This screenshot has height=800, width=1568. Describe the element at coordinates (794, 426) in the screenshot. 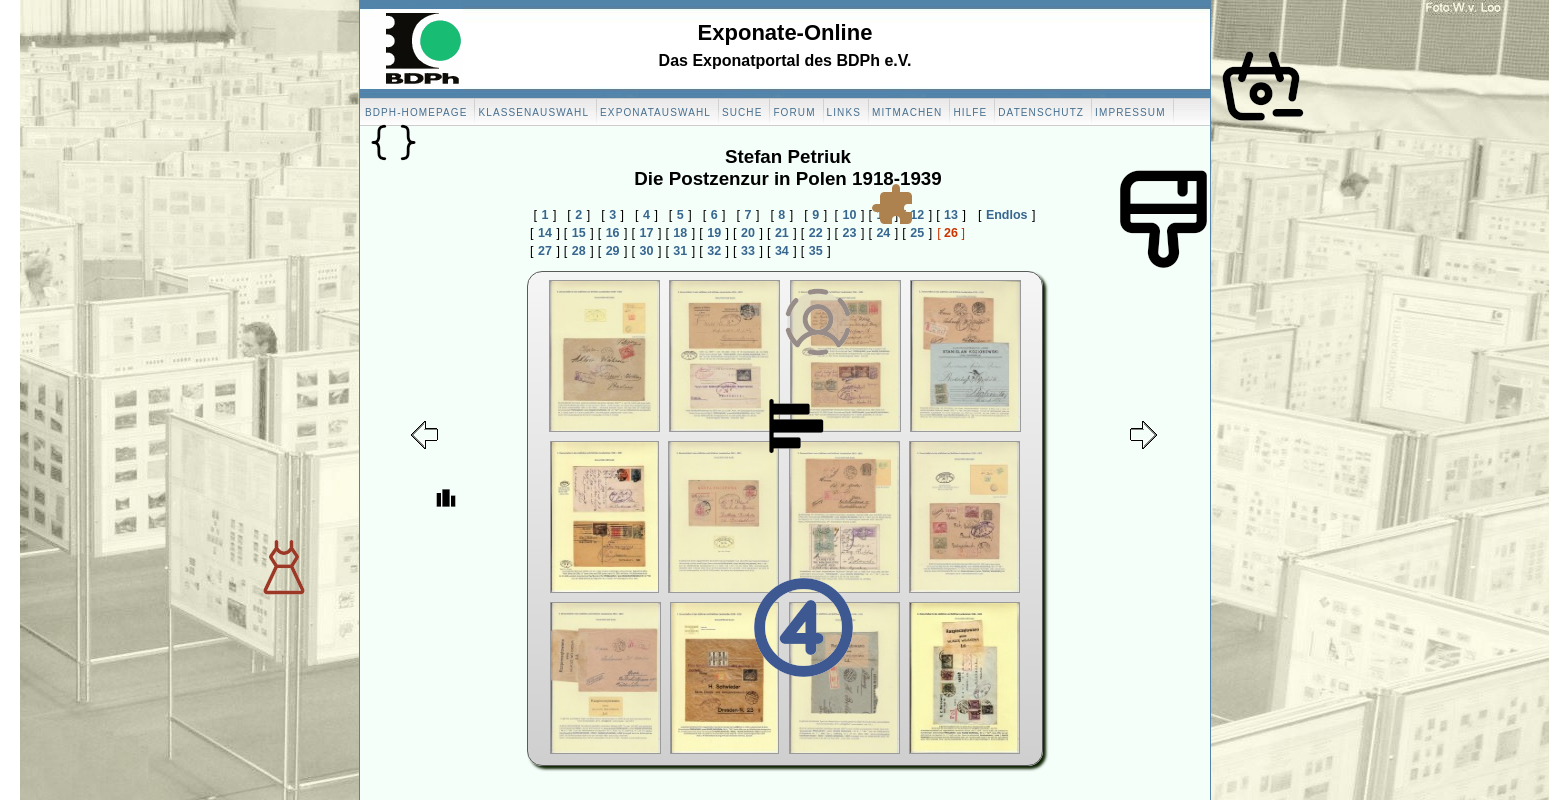

I see `view horizontal bar chart data` at that location.